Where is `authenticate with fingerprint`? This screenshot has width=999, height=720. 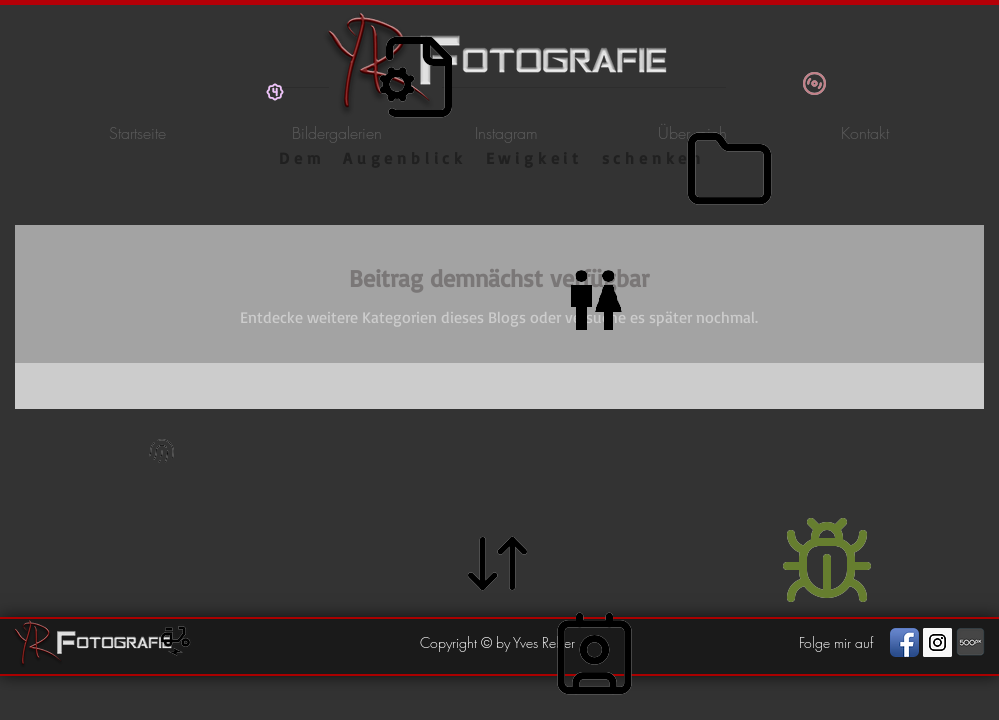 authenticate with fingerprint is located at coordinates (162, 451).